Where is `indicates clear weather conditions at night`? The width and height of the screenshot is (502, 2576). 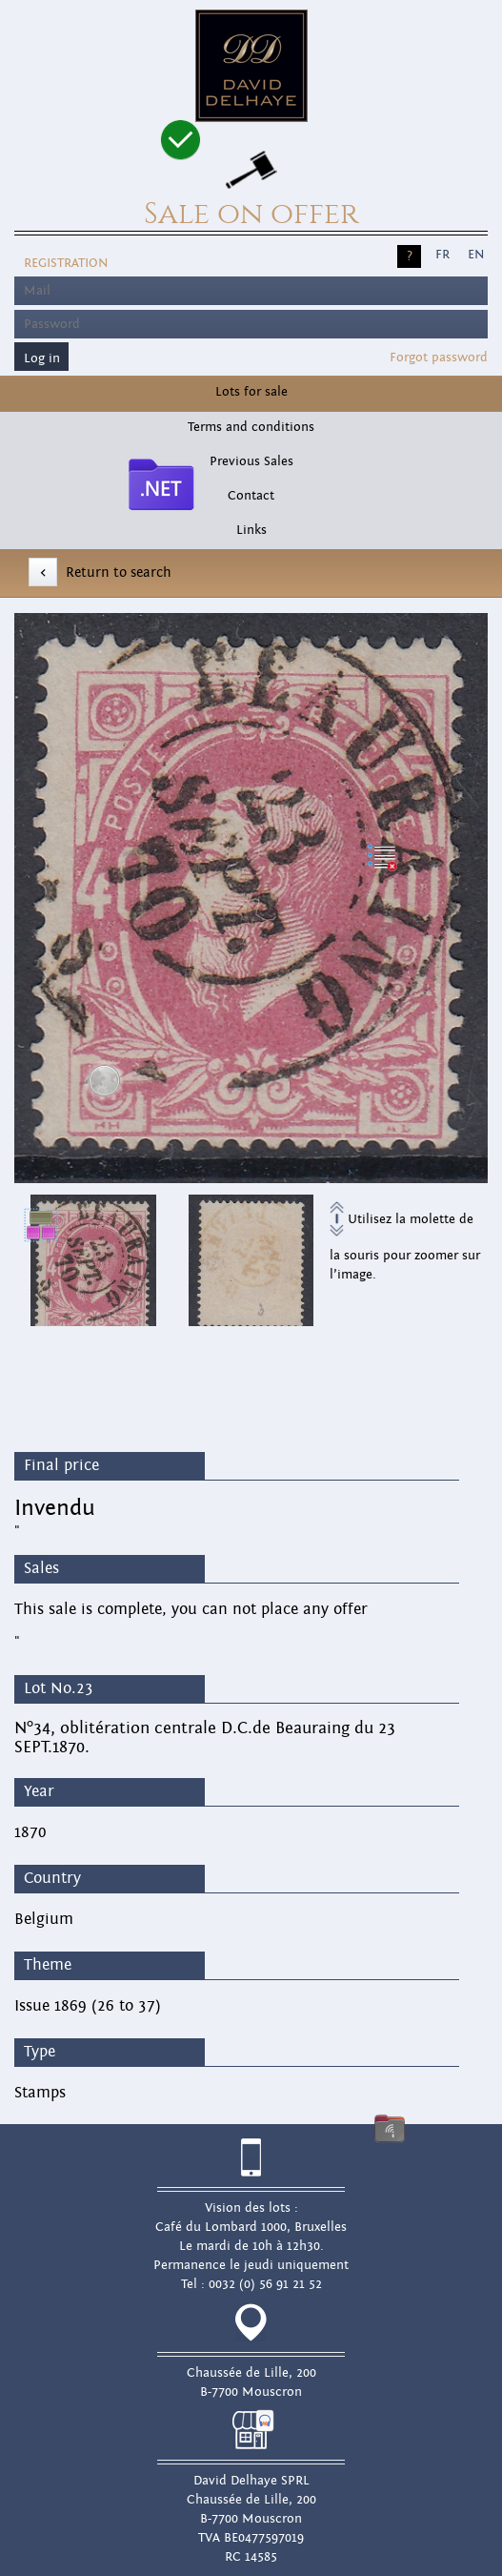 indicates clear weather conditions at night is located at coordinates (104, 1080).